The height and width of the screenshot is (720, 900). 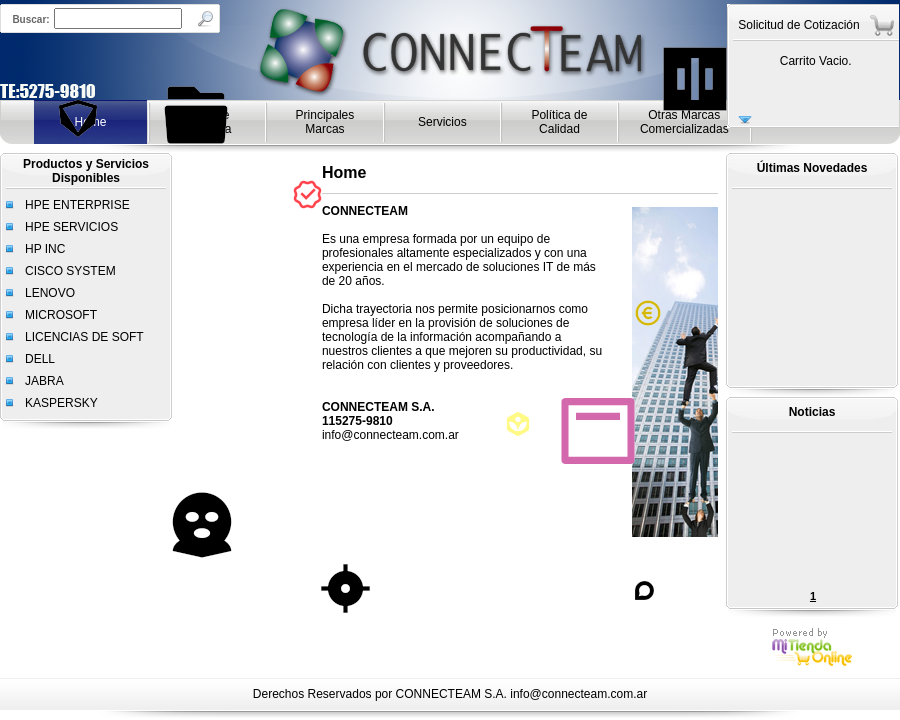 I want to click on indicates criminal or suspicious user profile, so click(x=202, y=525).